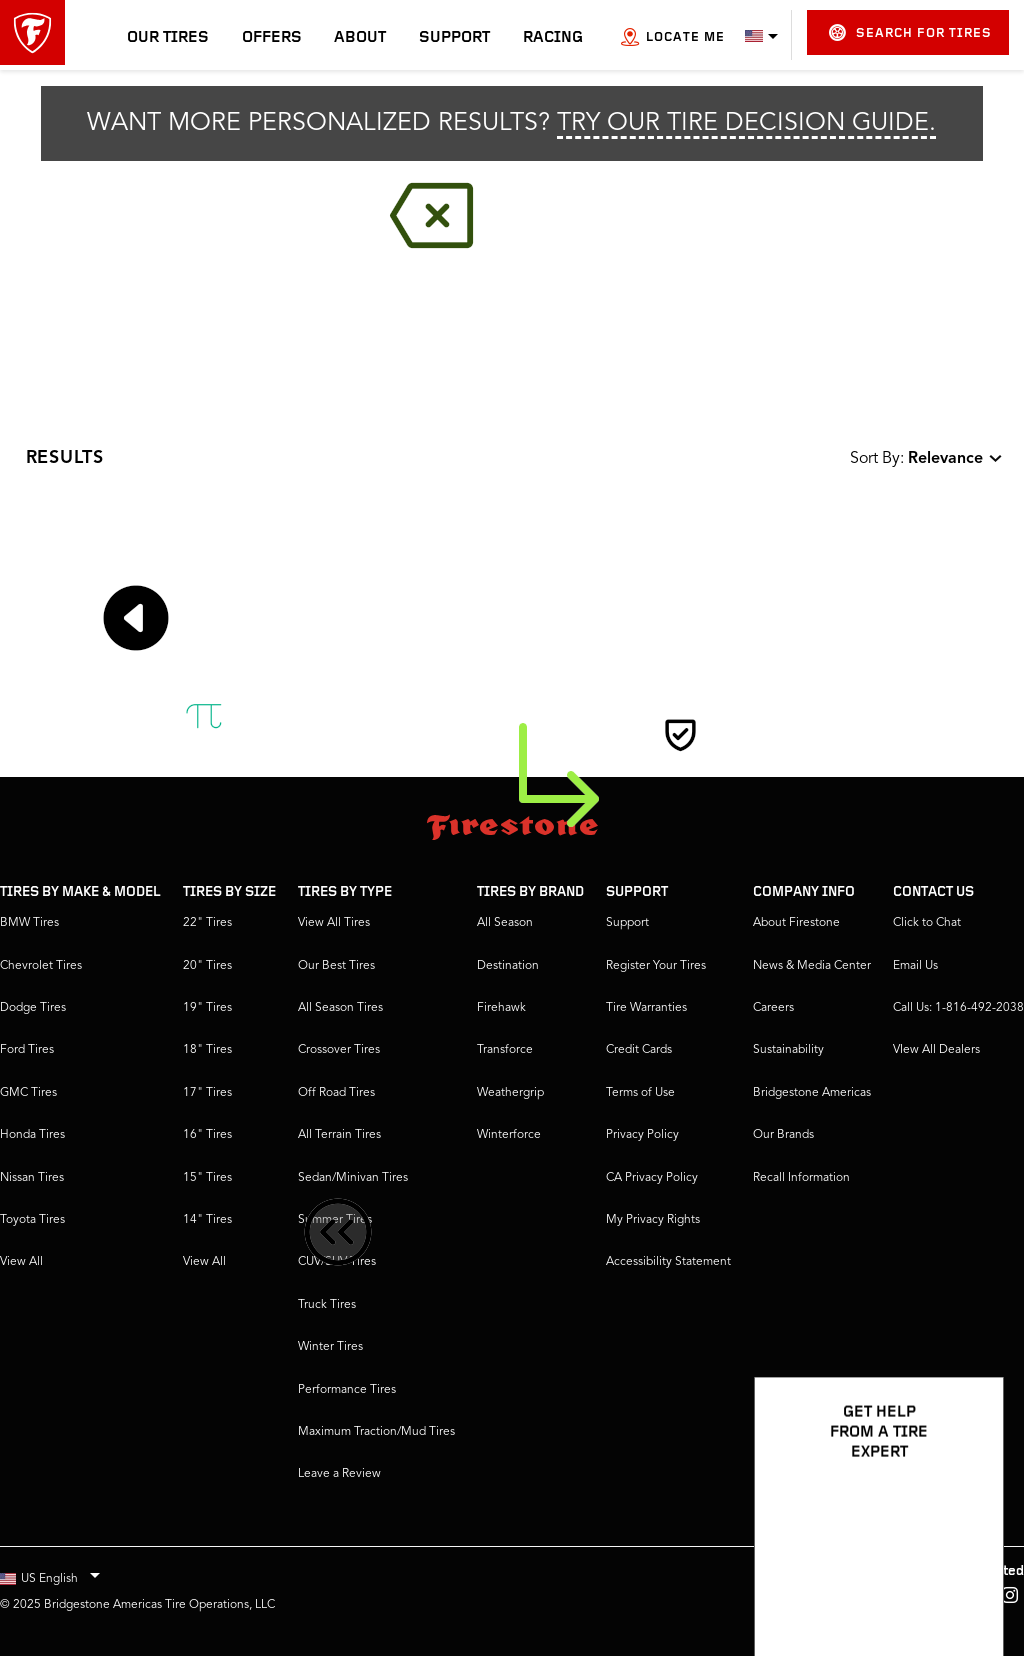 The width and height of the screenshot is (1024, 1656). I want to click on delete the previous character, so click(434, 215).